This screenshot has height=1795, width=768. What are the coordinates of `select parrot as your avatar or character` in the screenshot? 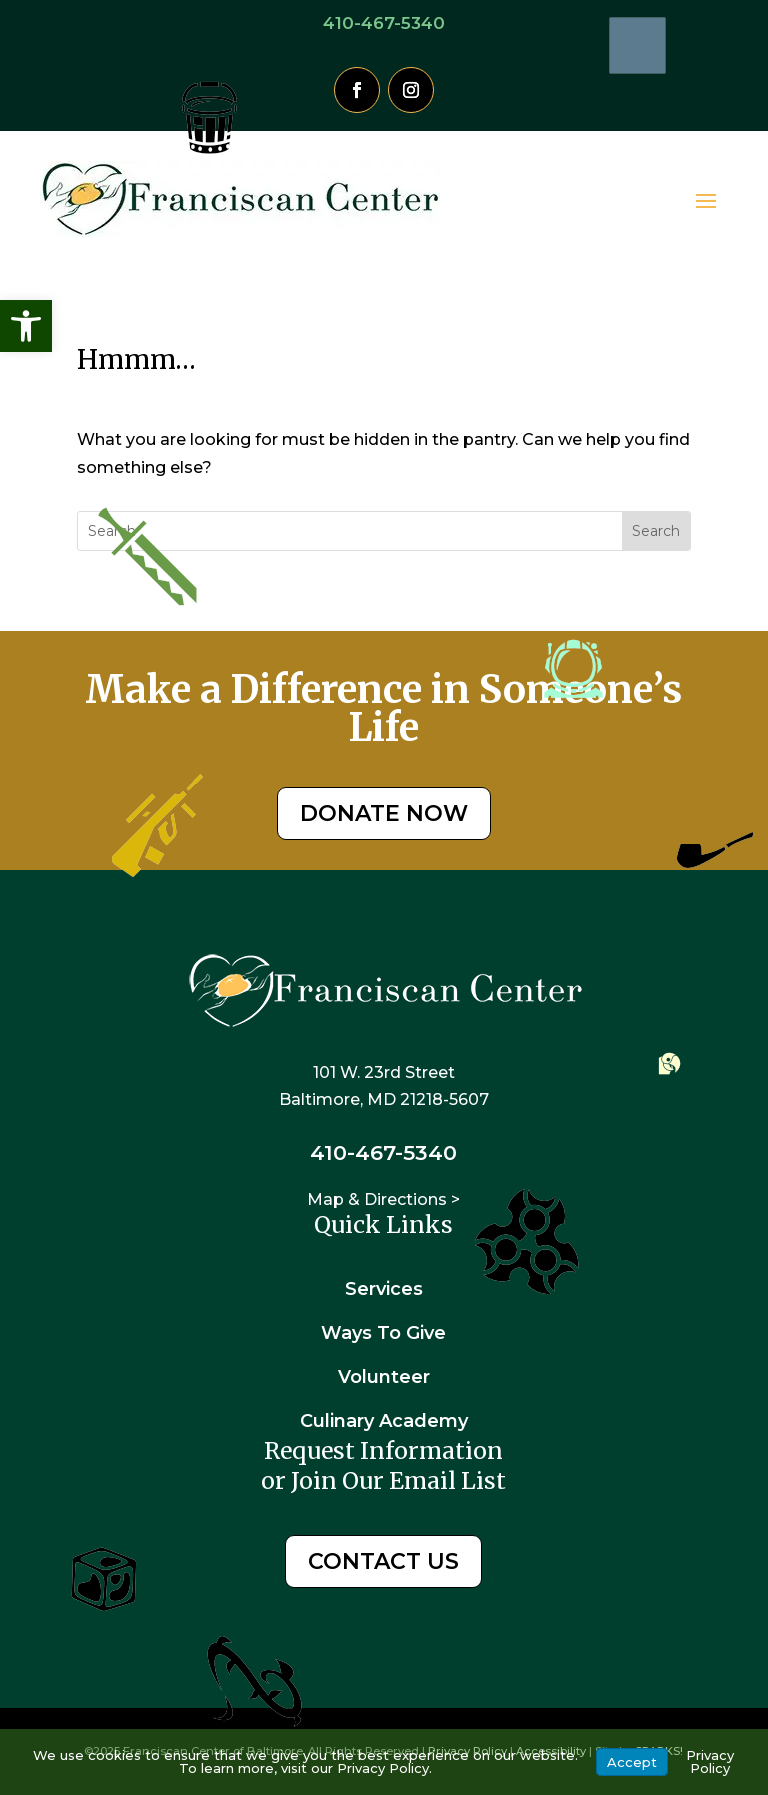 It's located at (669, 1063).